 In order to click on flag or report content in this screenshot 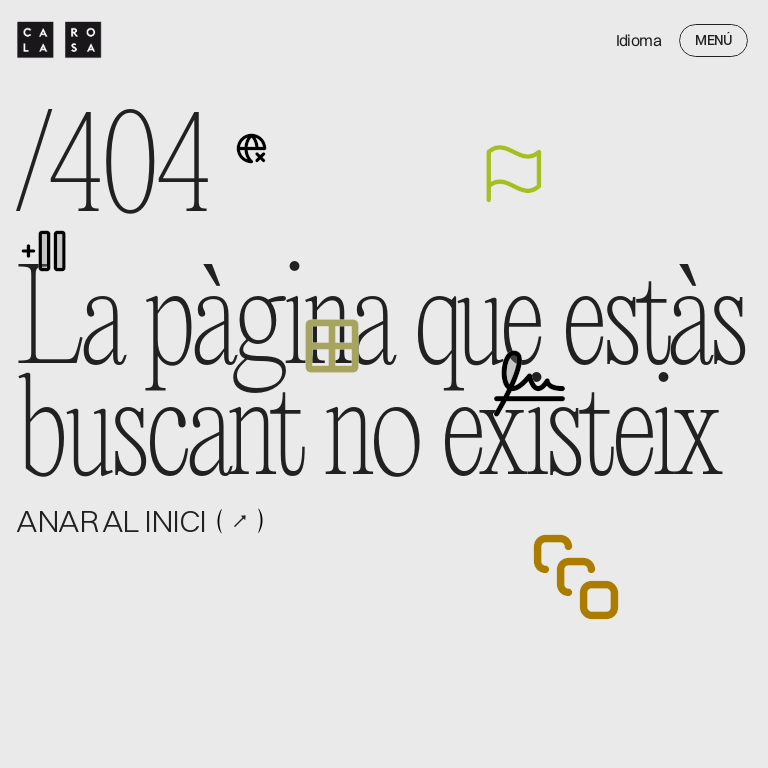, I will do `click(511, 172)`.